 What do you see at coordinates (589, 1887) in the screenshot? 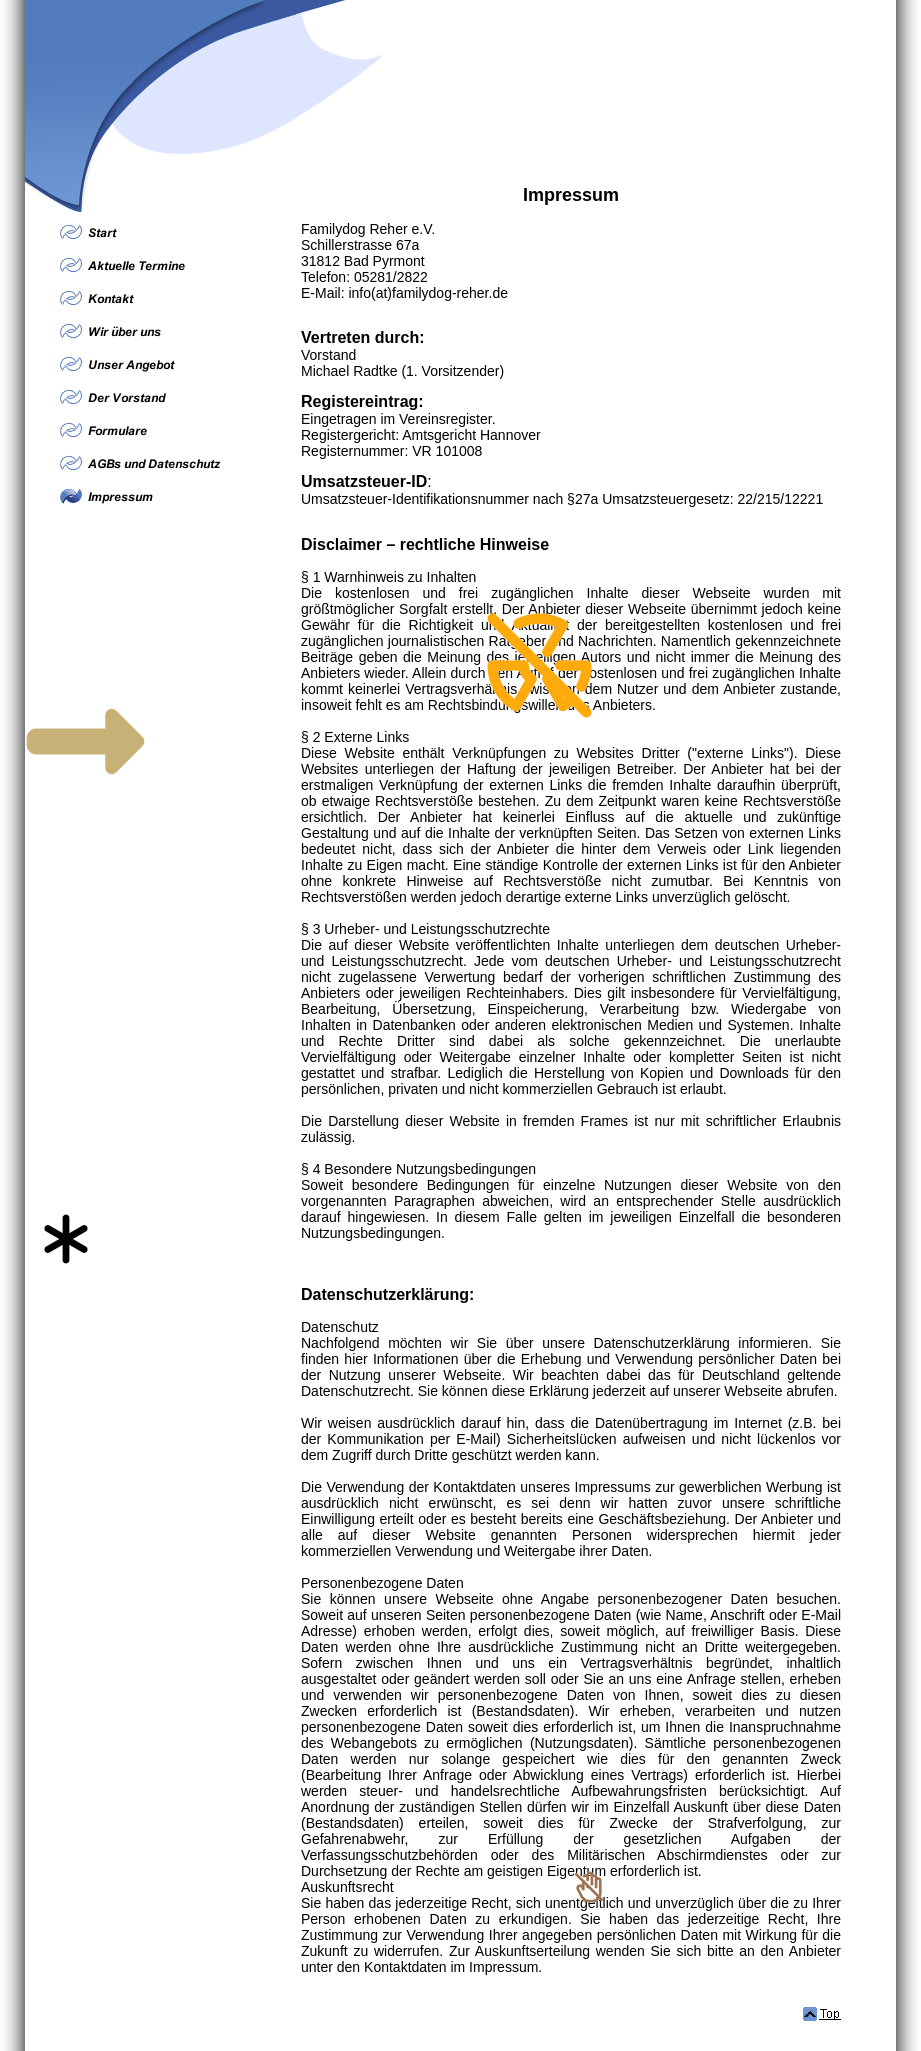
I see `disable touch or gesture controls` at bounding box center [589, 1887].